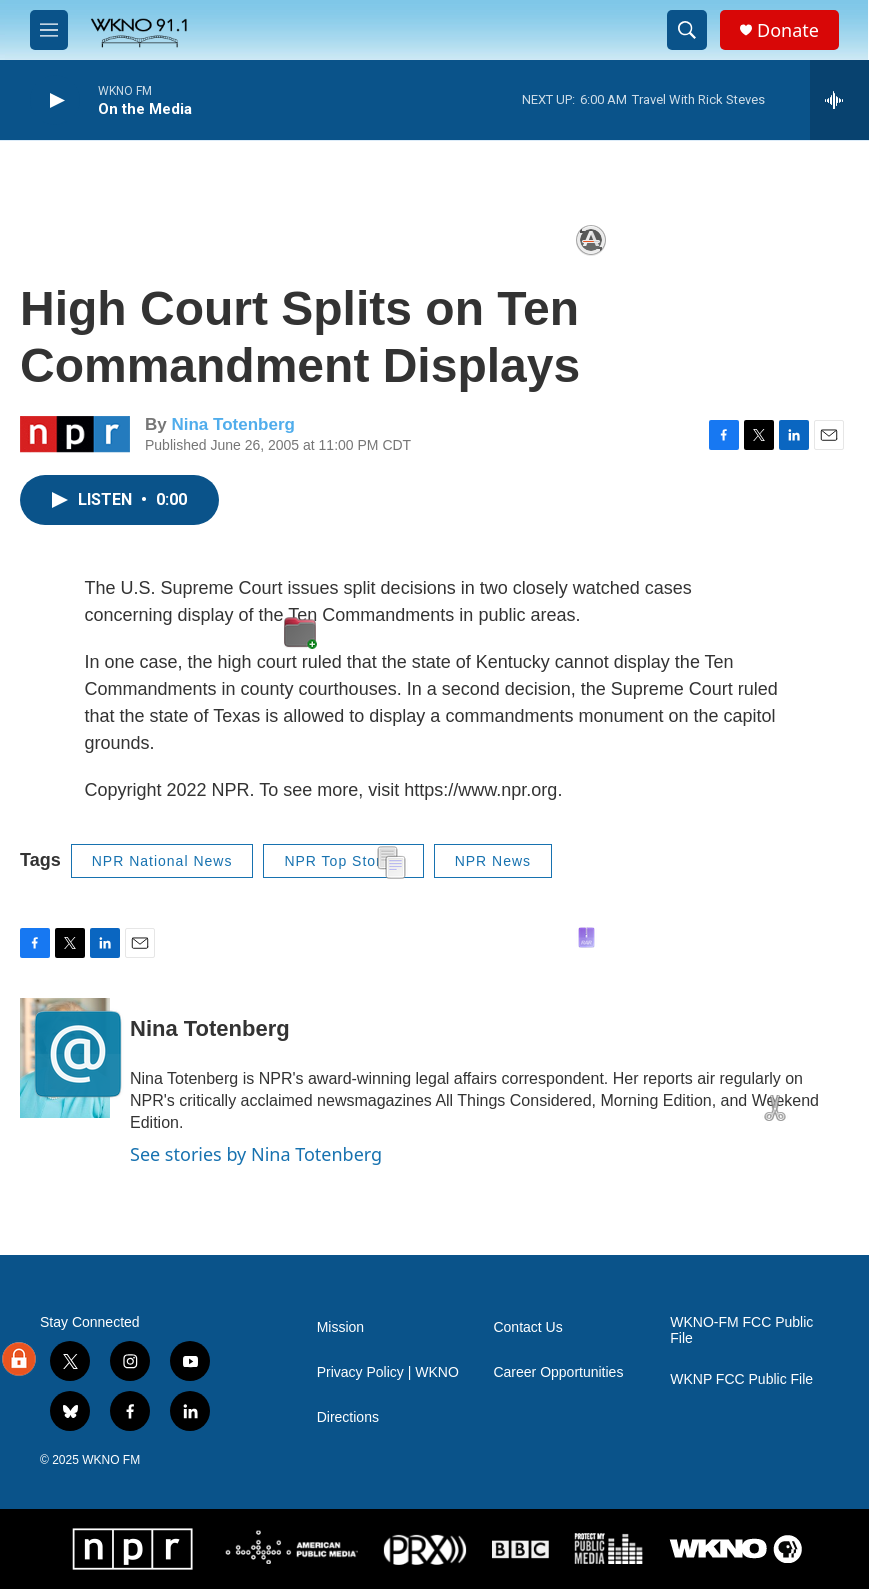  I want to click on manage email account credentials, so click(78, 1054).